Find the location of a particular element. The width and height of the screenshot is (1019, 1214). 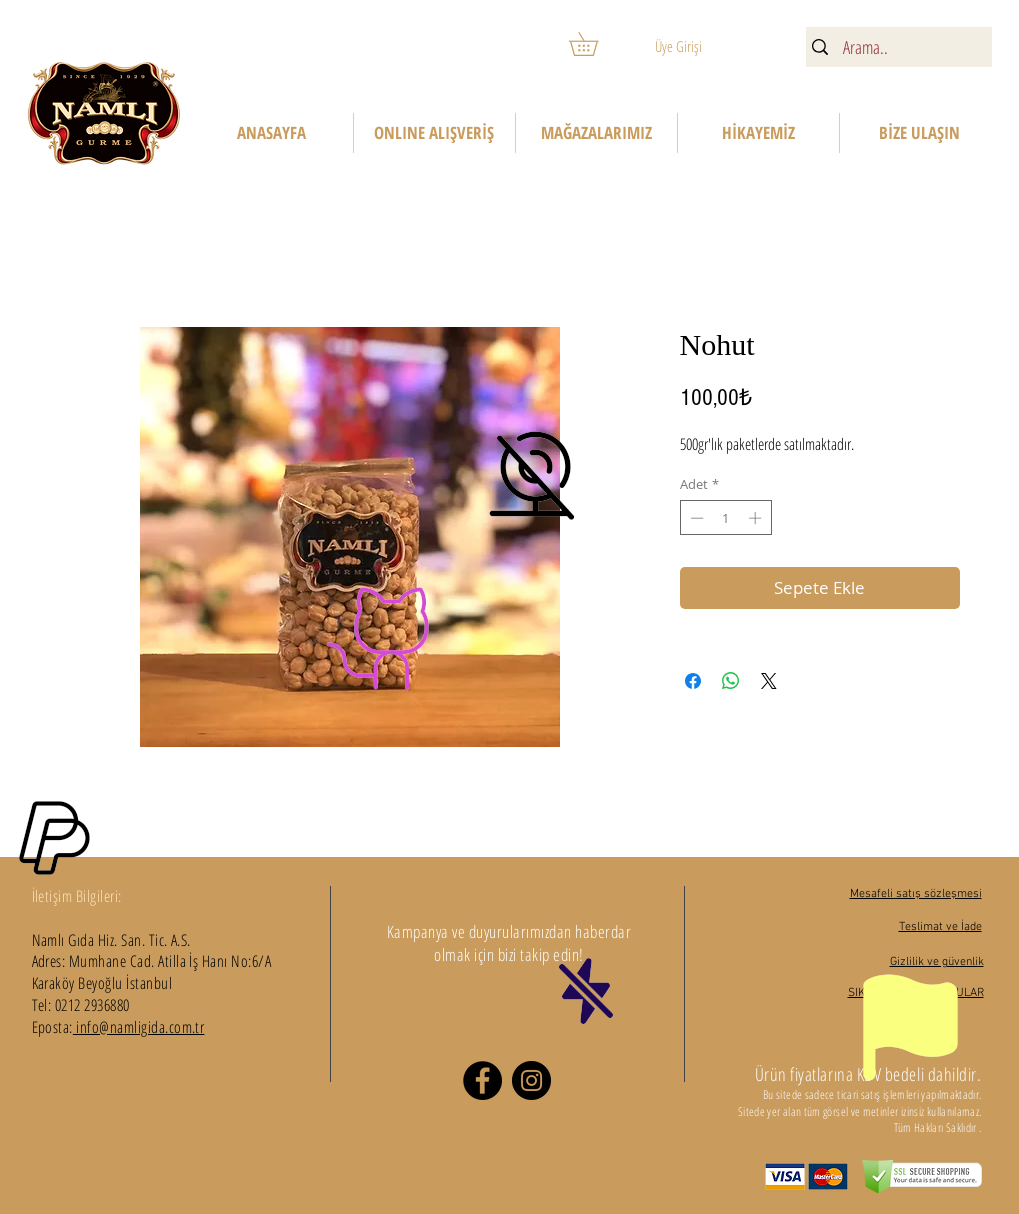

view project on github is located at coordinates (387, 636).